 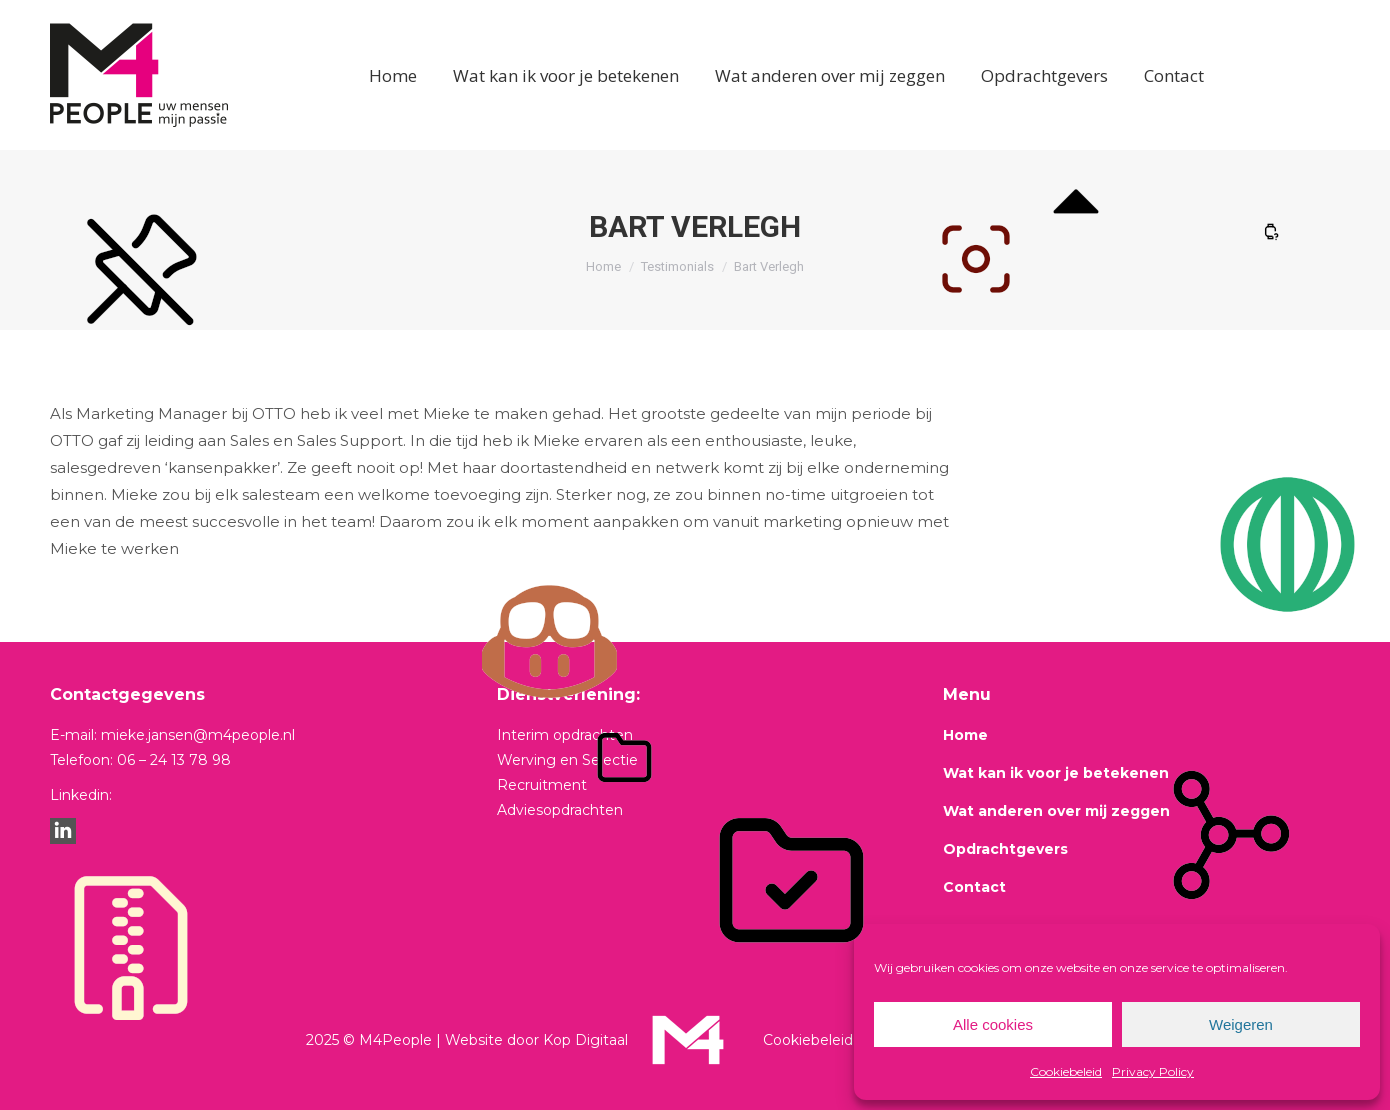 What do you see at coordinates (139, 272) in the screenshot?
I see `unpin an item from your saved collection` at bounding box center [139, 272].